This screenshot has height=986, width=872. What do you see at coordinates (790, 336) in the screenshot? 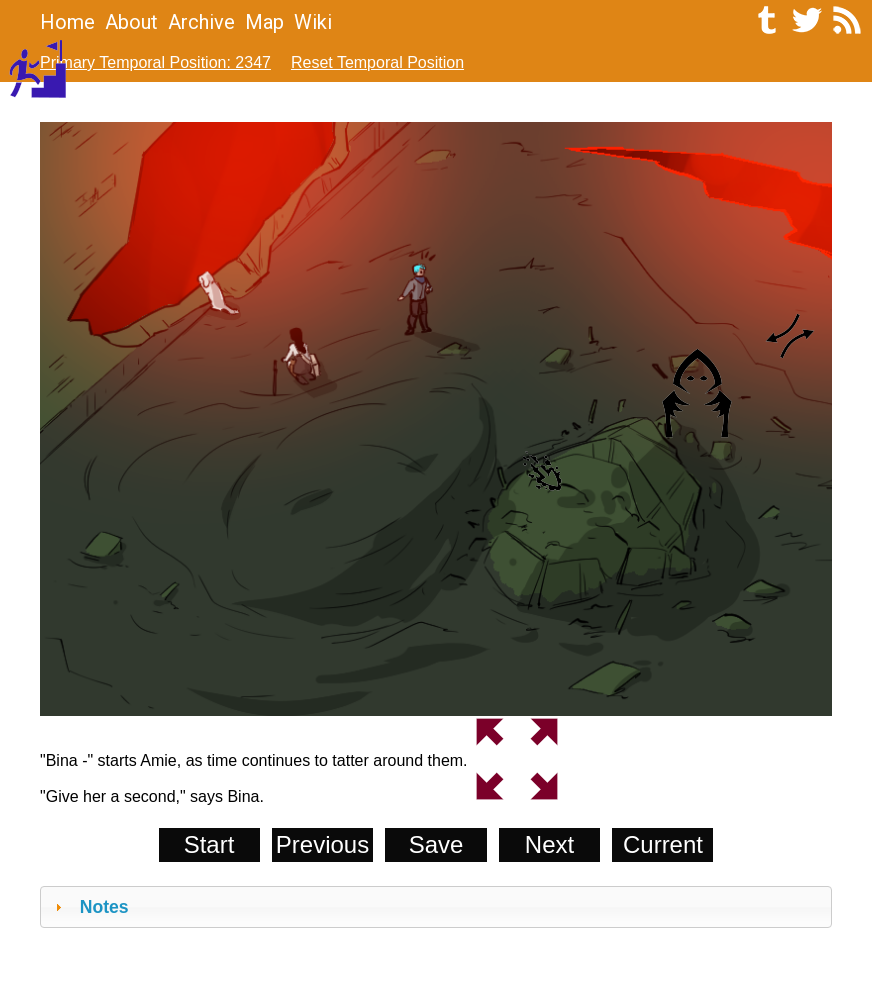
I see `indicates avoidance or evasion action in gameplay` at bounding box center [790, 336].